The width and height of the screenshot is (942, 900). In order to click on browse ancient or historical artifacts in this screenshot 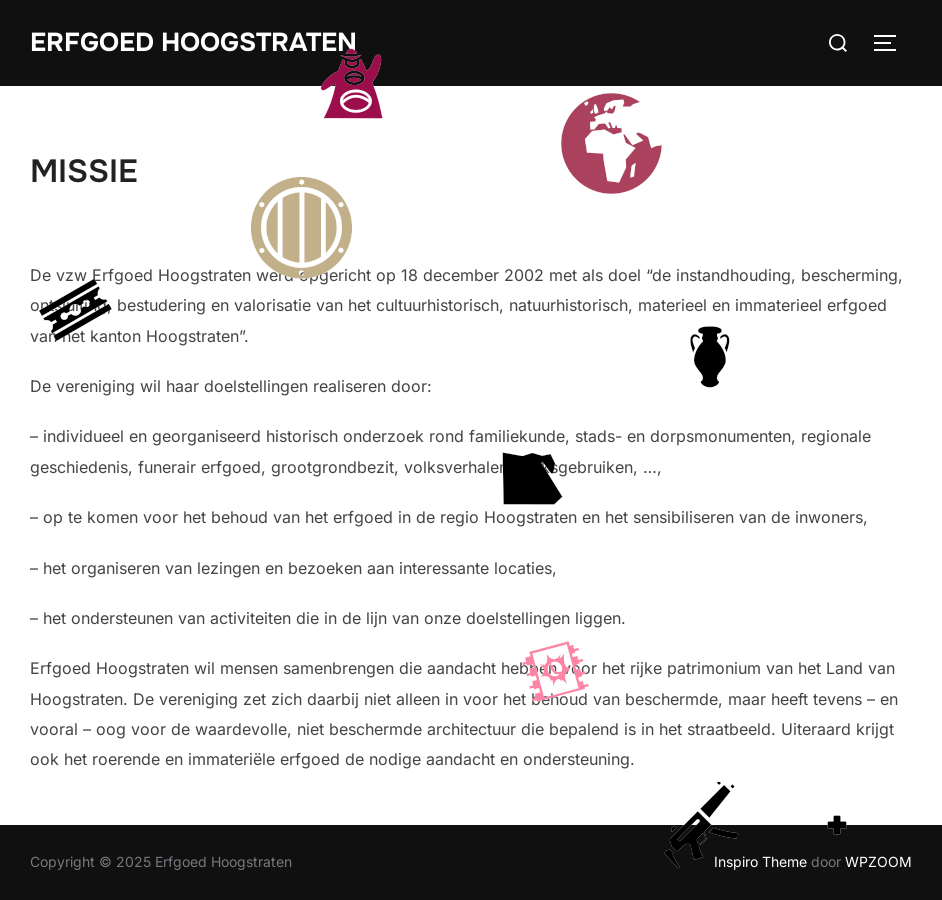, I will do `click(710, 357)`.